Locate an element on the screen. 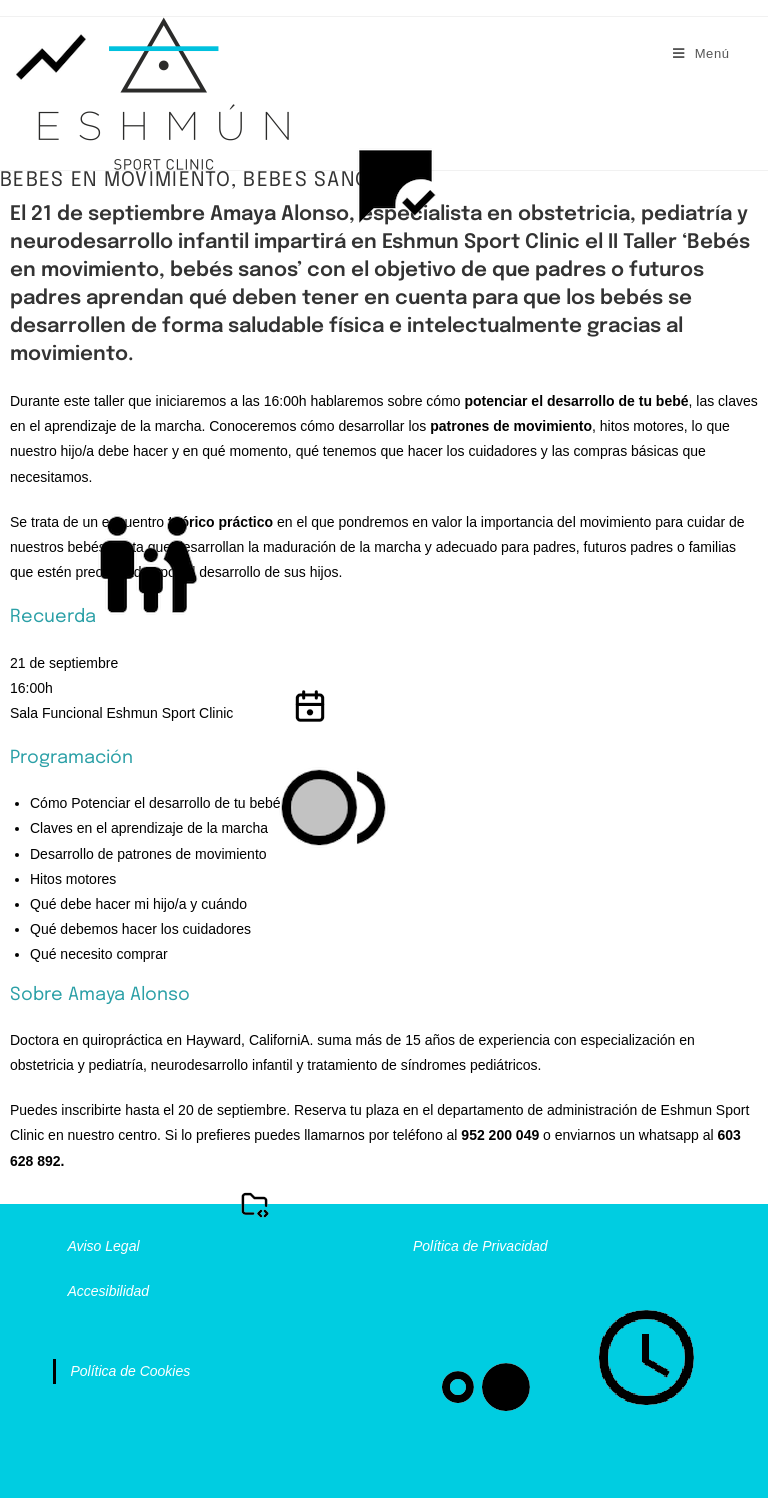  view analytics or statistics is located at coordinates (51, 57).